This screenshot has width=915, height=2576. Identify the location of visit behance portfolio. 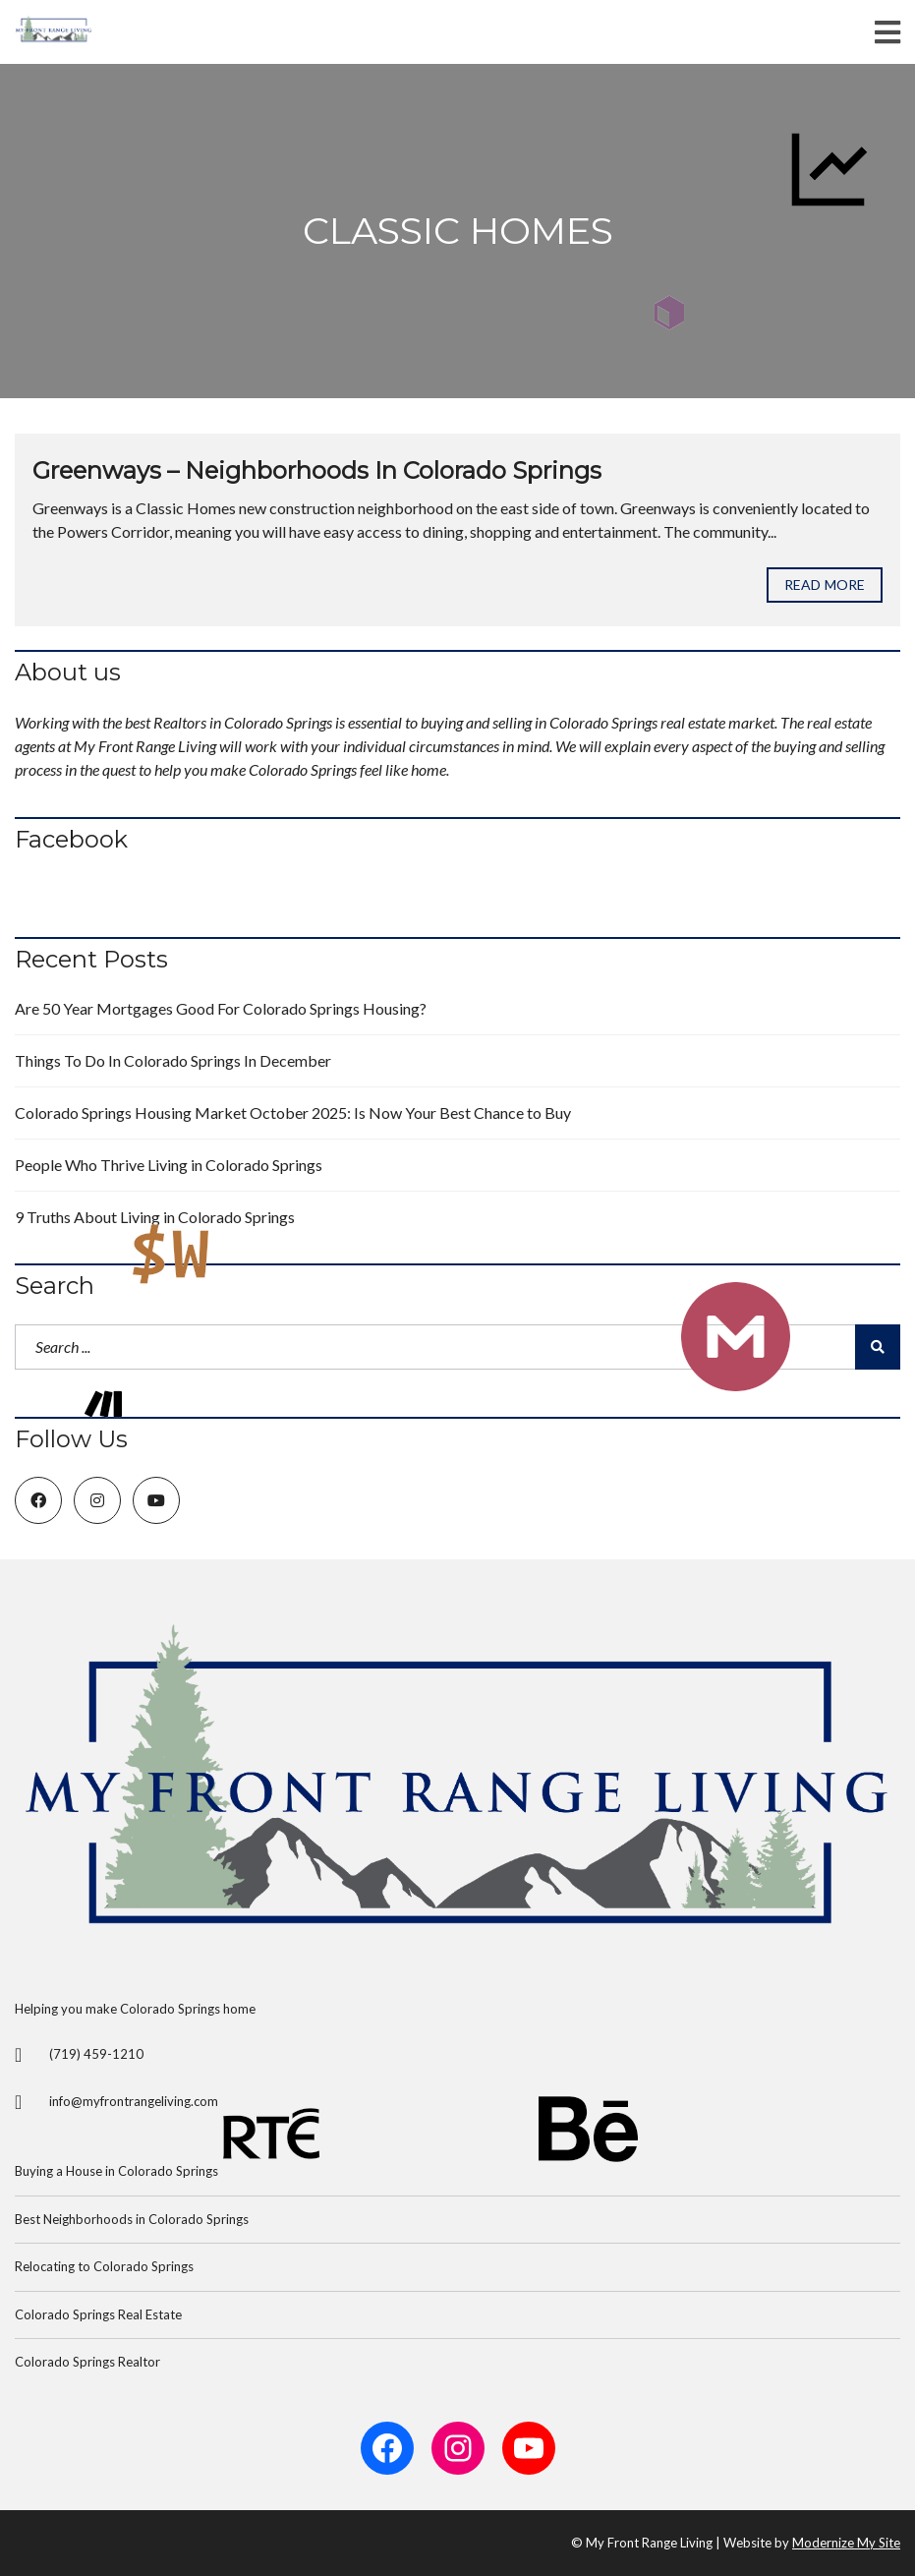
(588, 2129).